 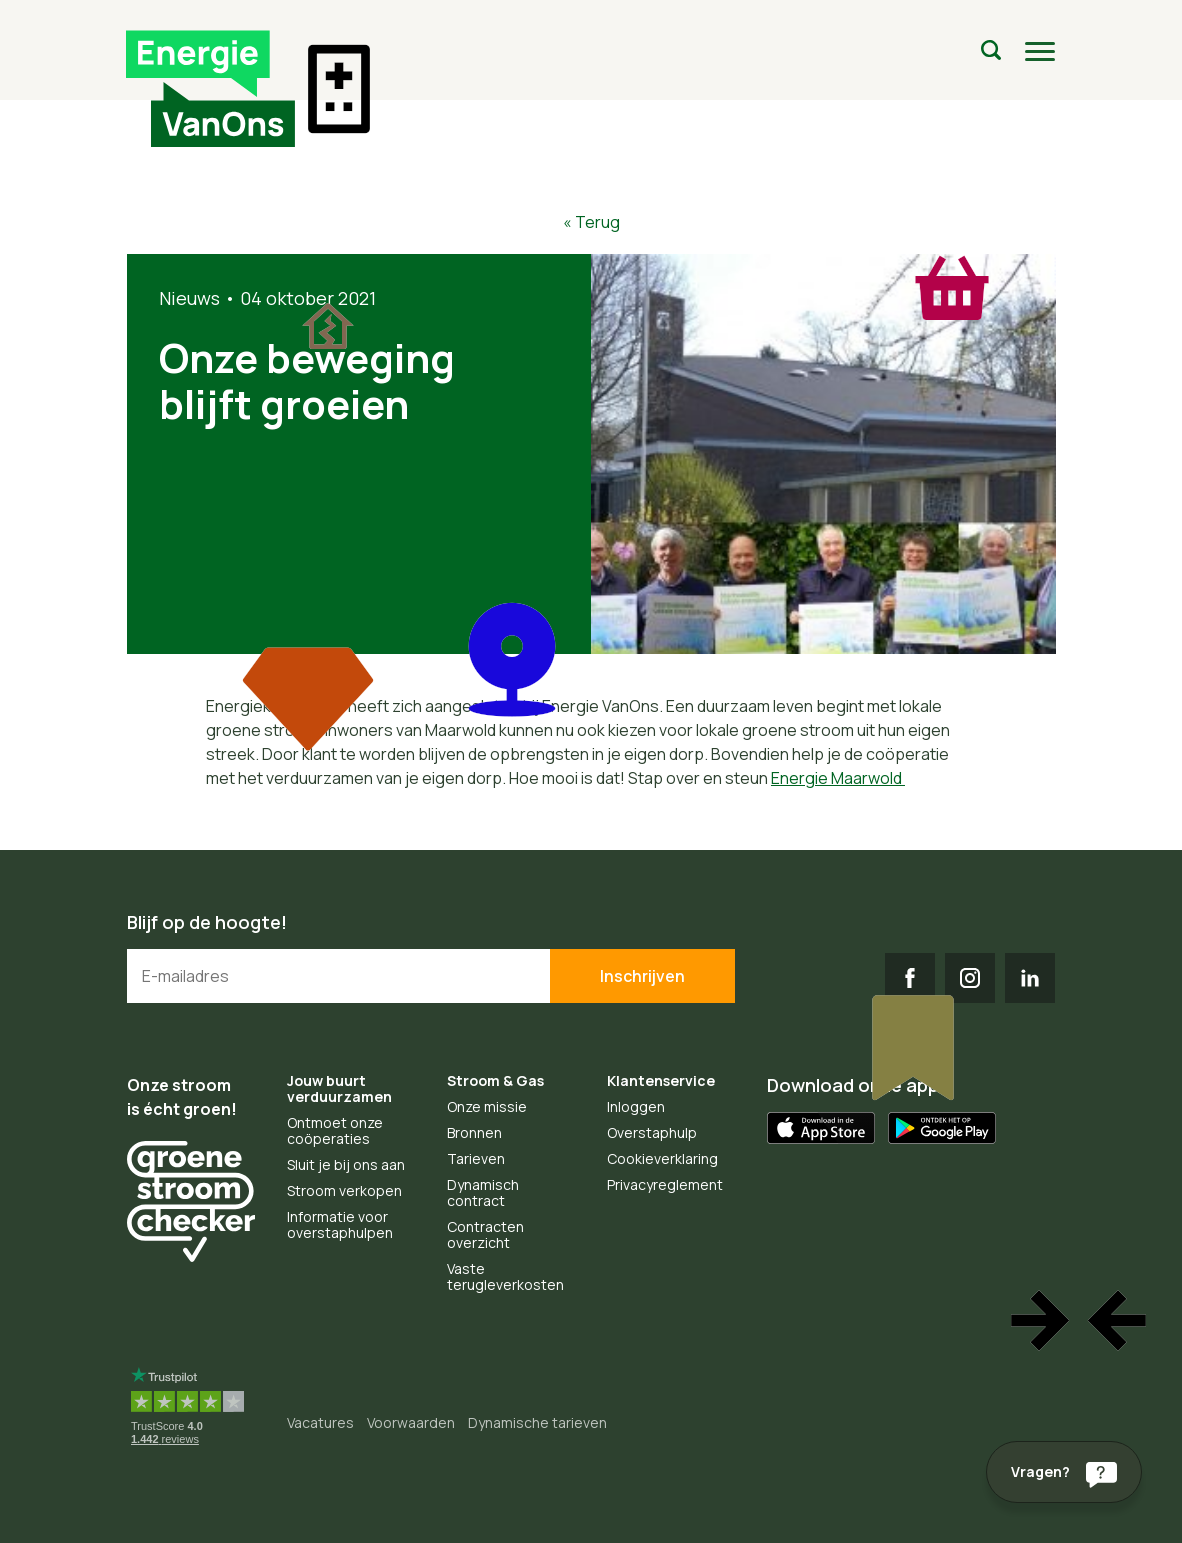 What do you see at coordinates (1078, 1320) in the screenshot?
I see `collapse panel horizontally` at bounding box center [1078, 1320].